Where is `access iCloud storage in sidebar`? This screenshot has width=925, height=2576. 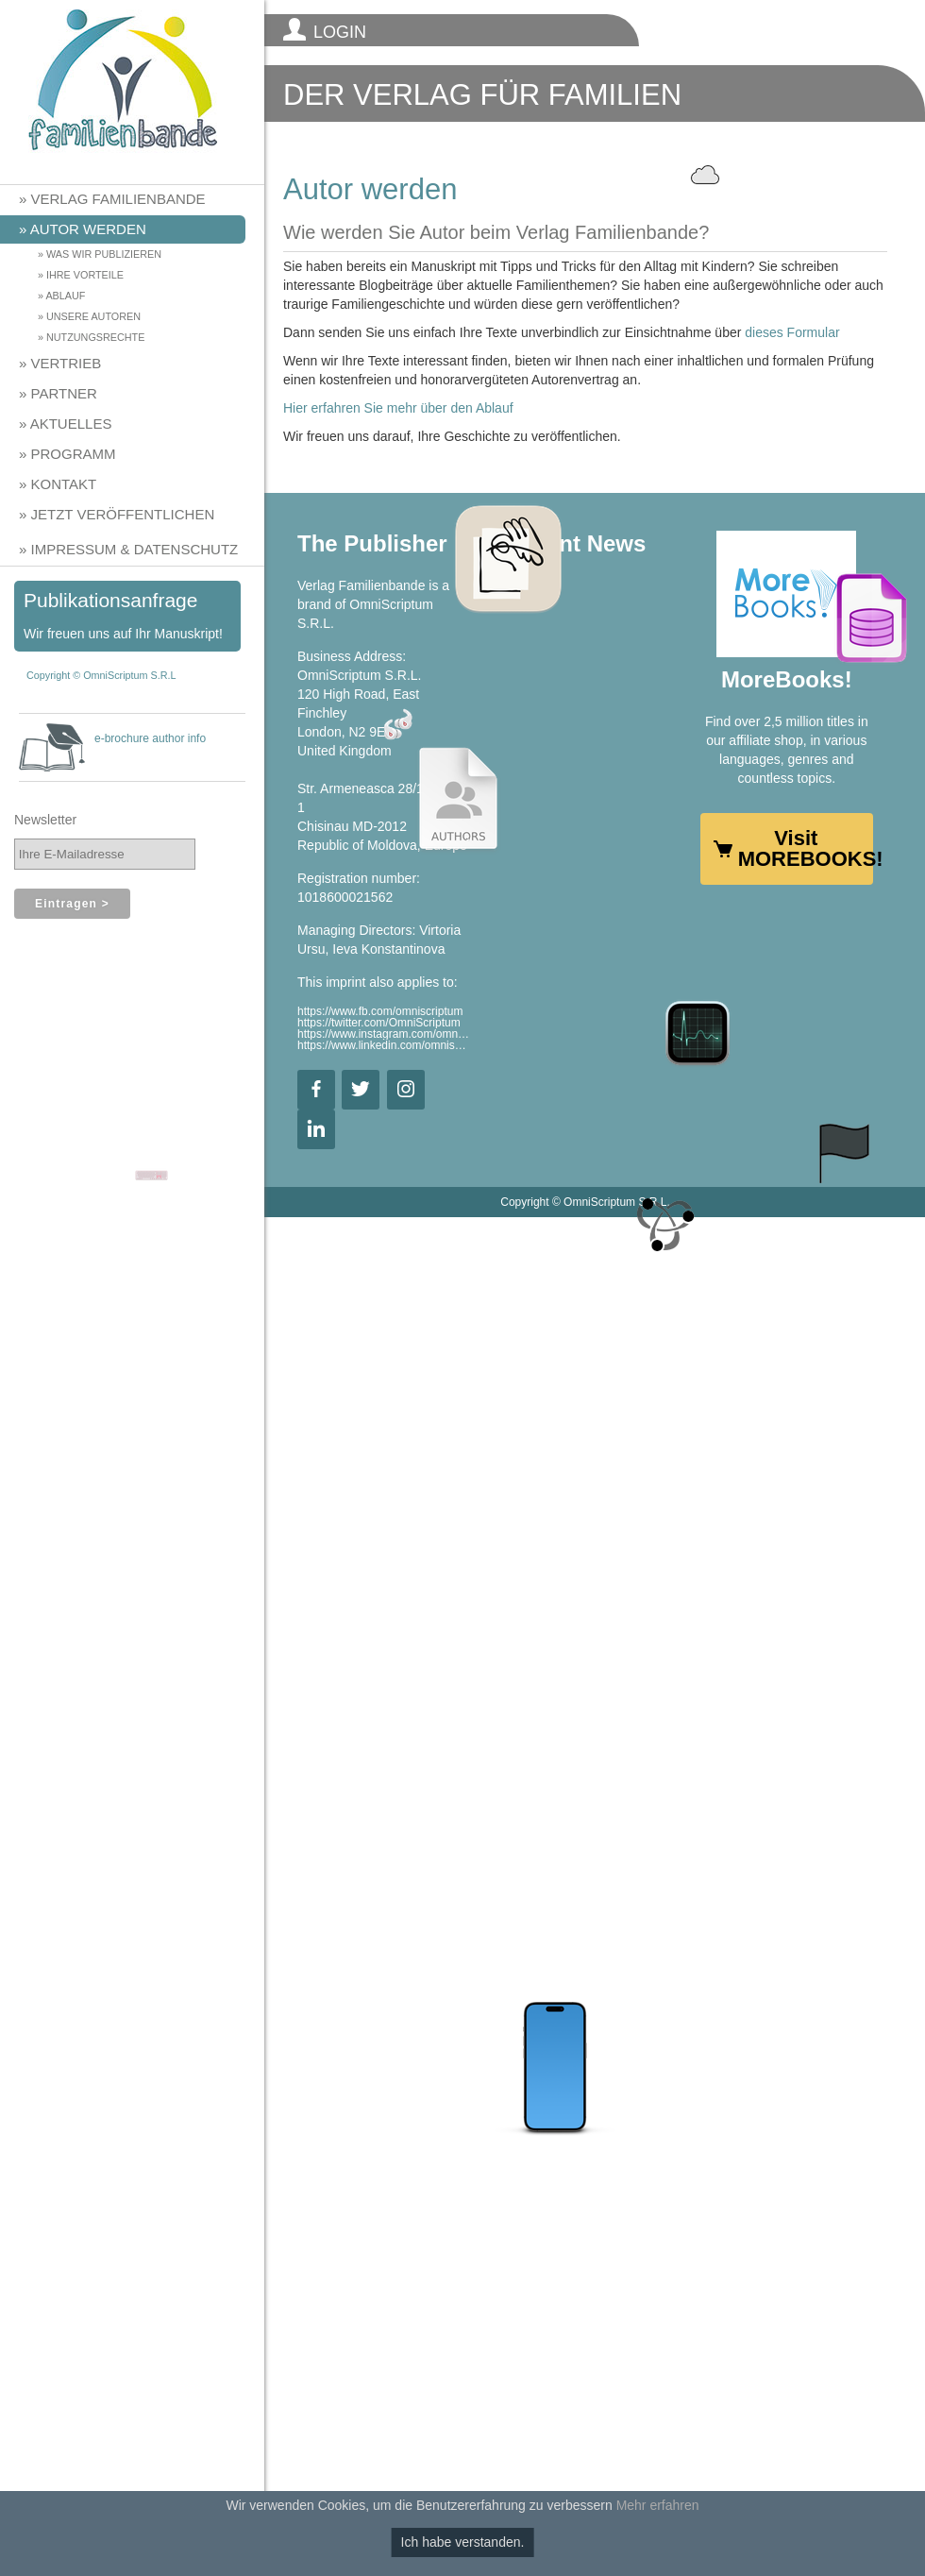
access iCloud storage in sidebar is located at coordinates (705, 175).